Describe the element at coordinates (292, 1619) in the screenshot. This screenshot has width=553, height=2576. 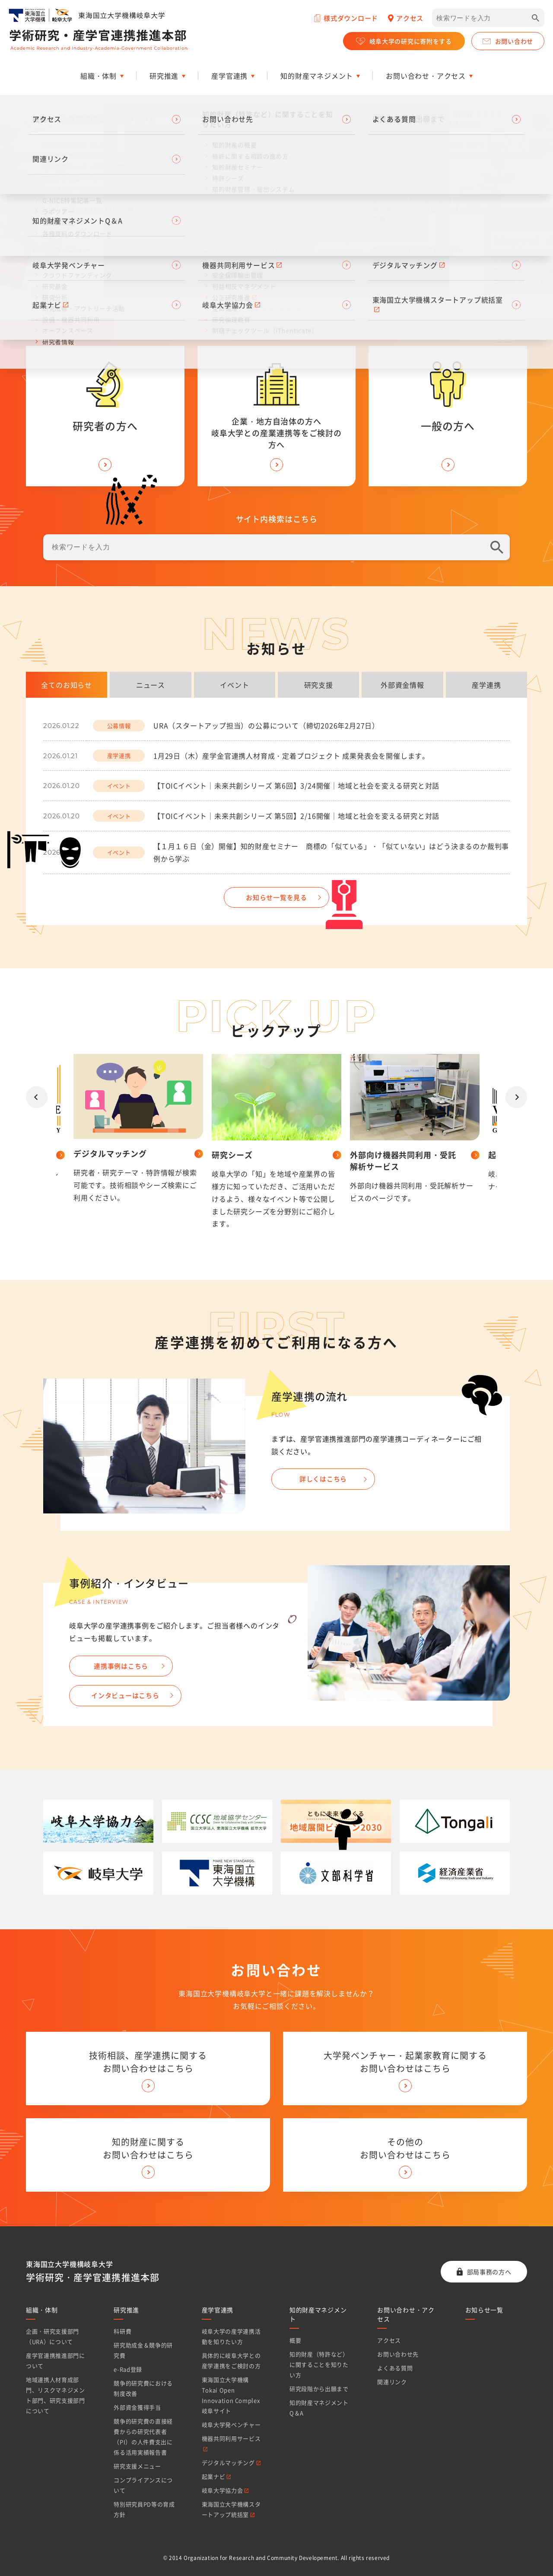
I see `refresh or sync starred items` at that location.